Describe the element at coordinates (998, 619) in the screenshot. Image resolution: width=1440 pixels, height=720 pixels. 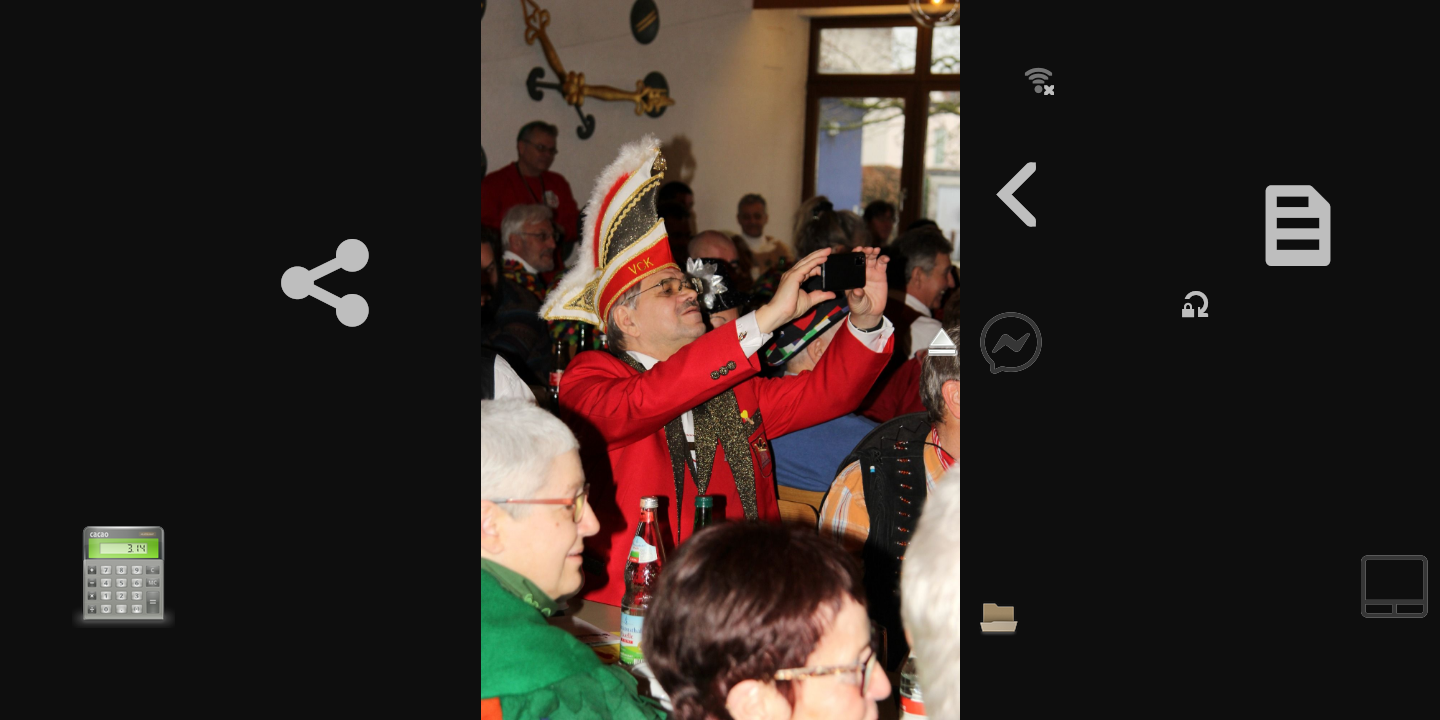
I see `drop files here to move them into this folder` at that location.